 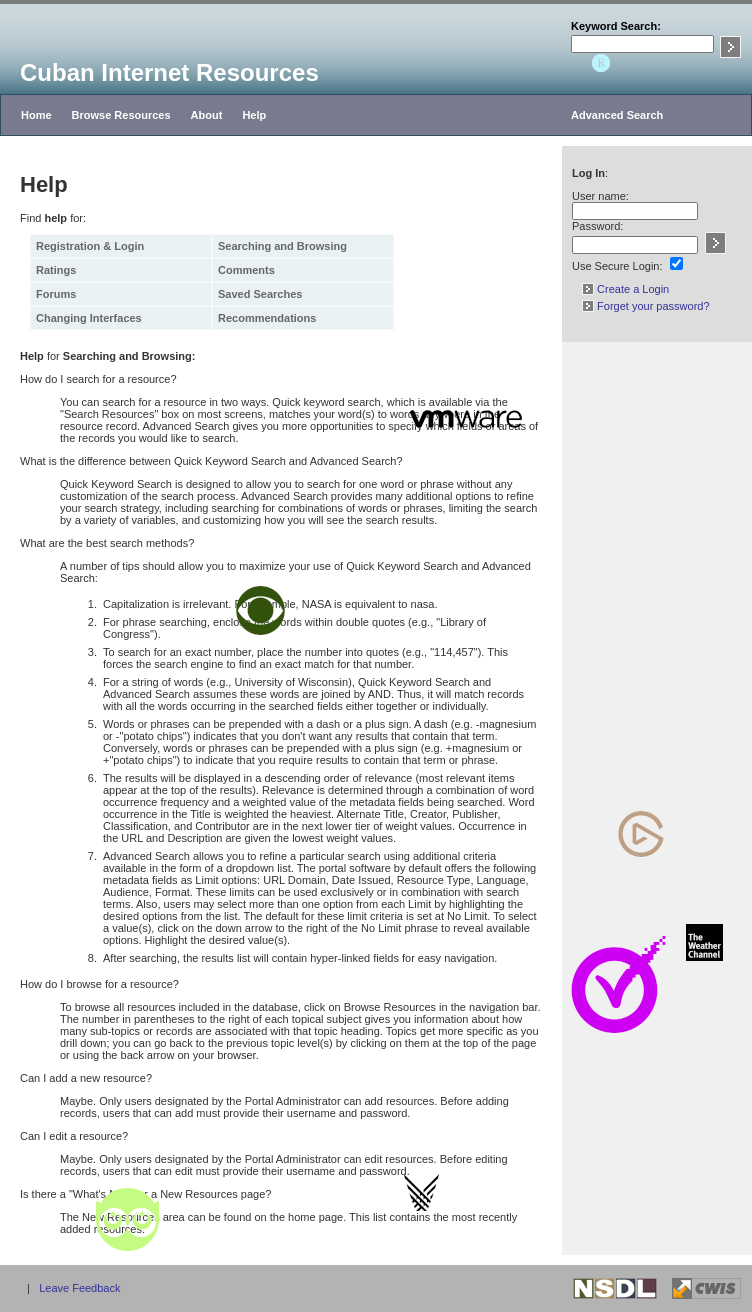 What do you see at coordinates (260, 610) in the screenshot?
I see `CBS network logo` at bounding box center [260, 610].